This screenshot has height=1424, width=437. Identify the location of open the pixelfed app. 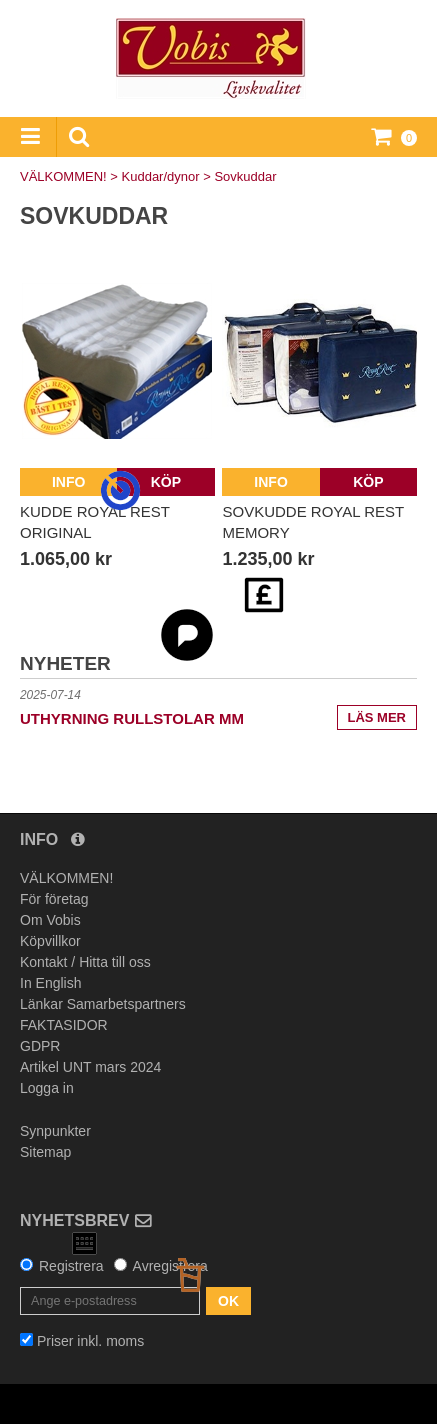
(187, 635).